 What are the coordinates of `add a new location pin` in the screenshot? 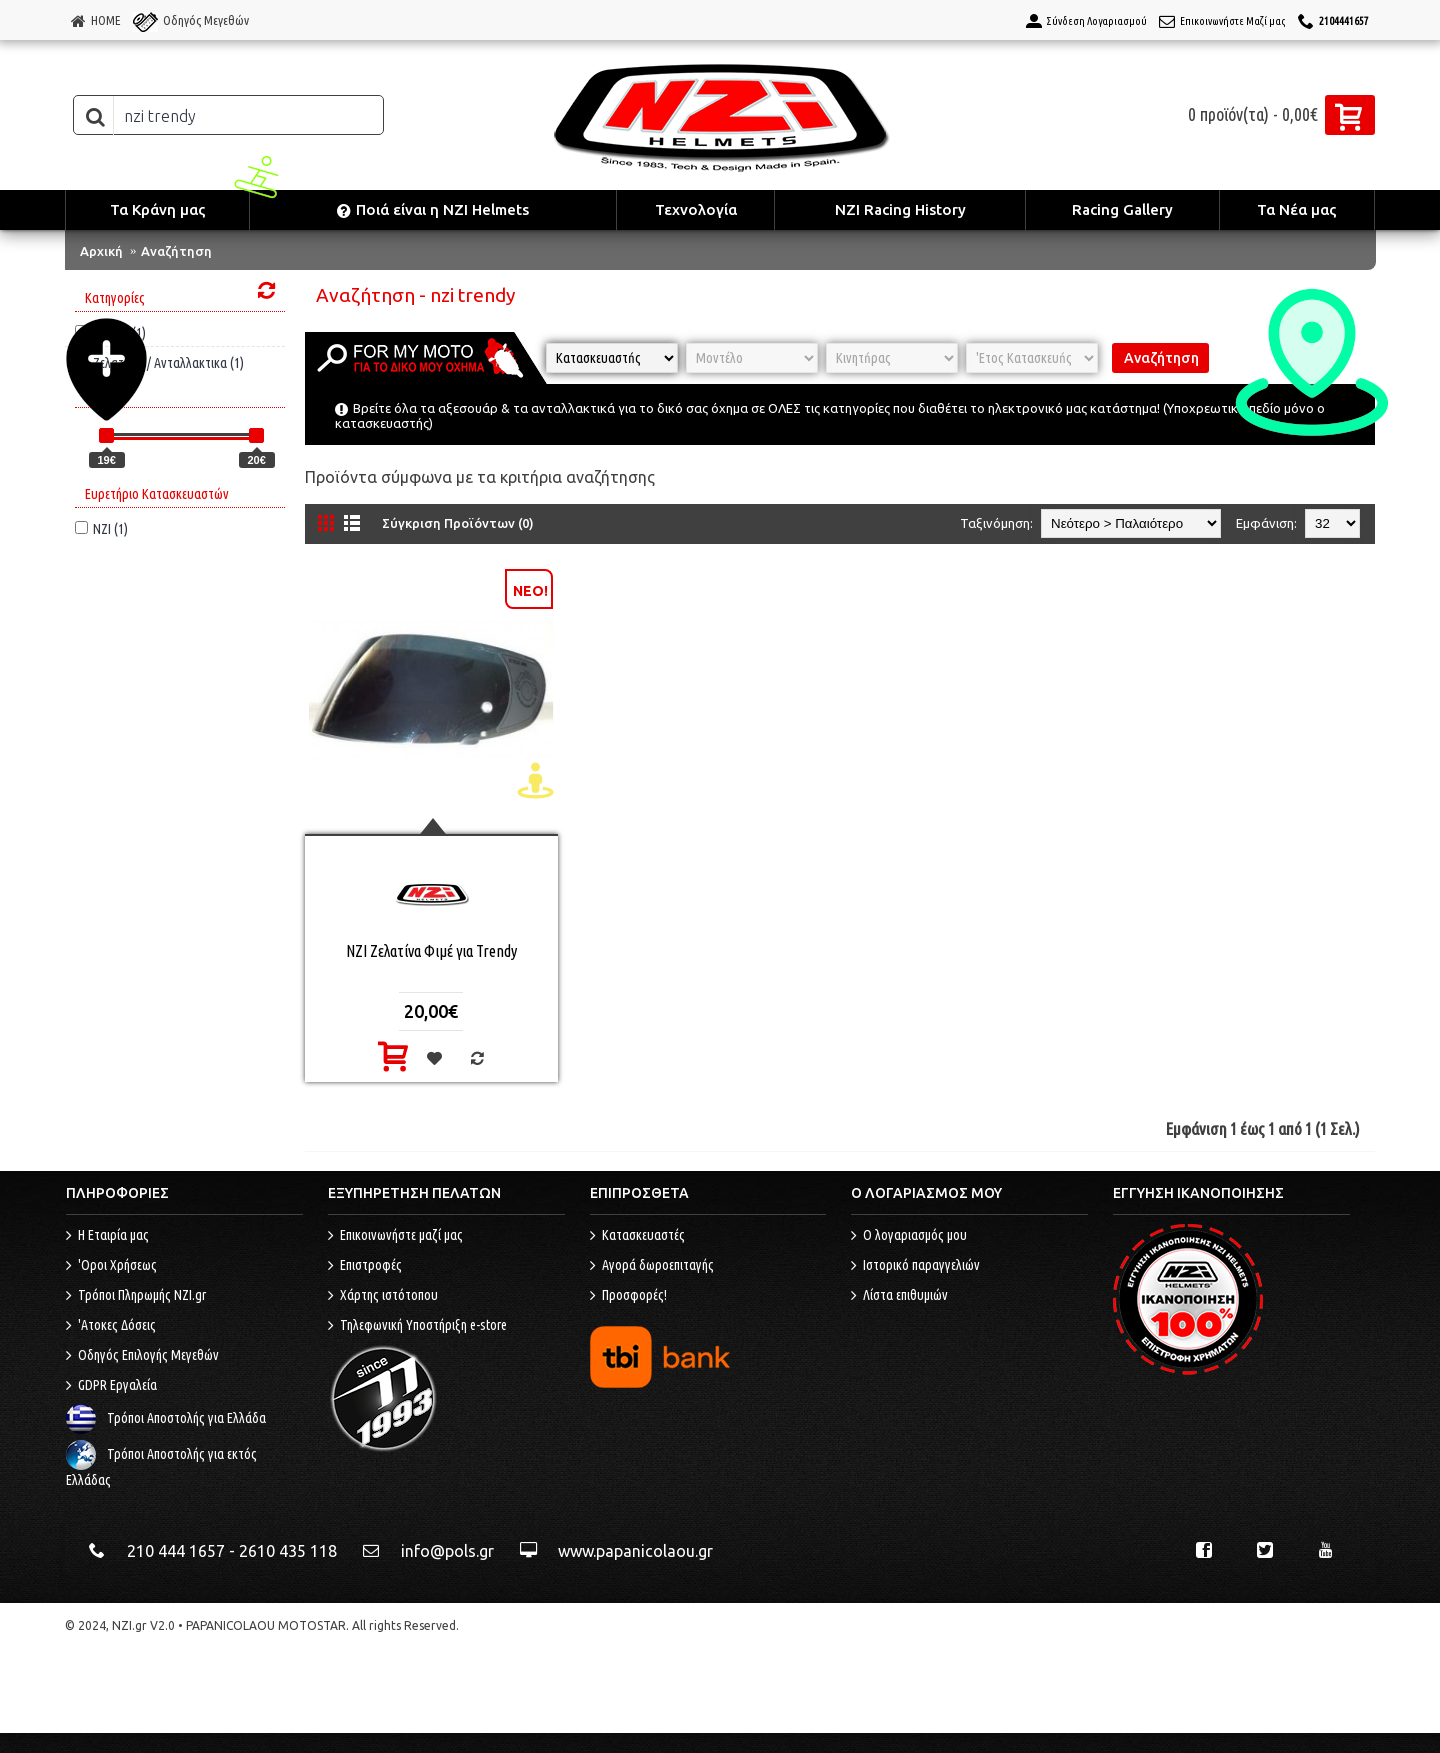 It's located at (106, 369).